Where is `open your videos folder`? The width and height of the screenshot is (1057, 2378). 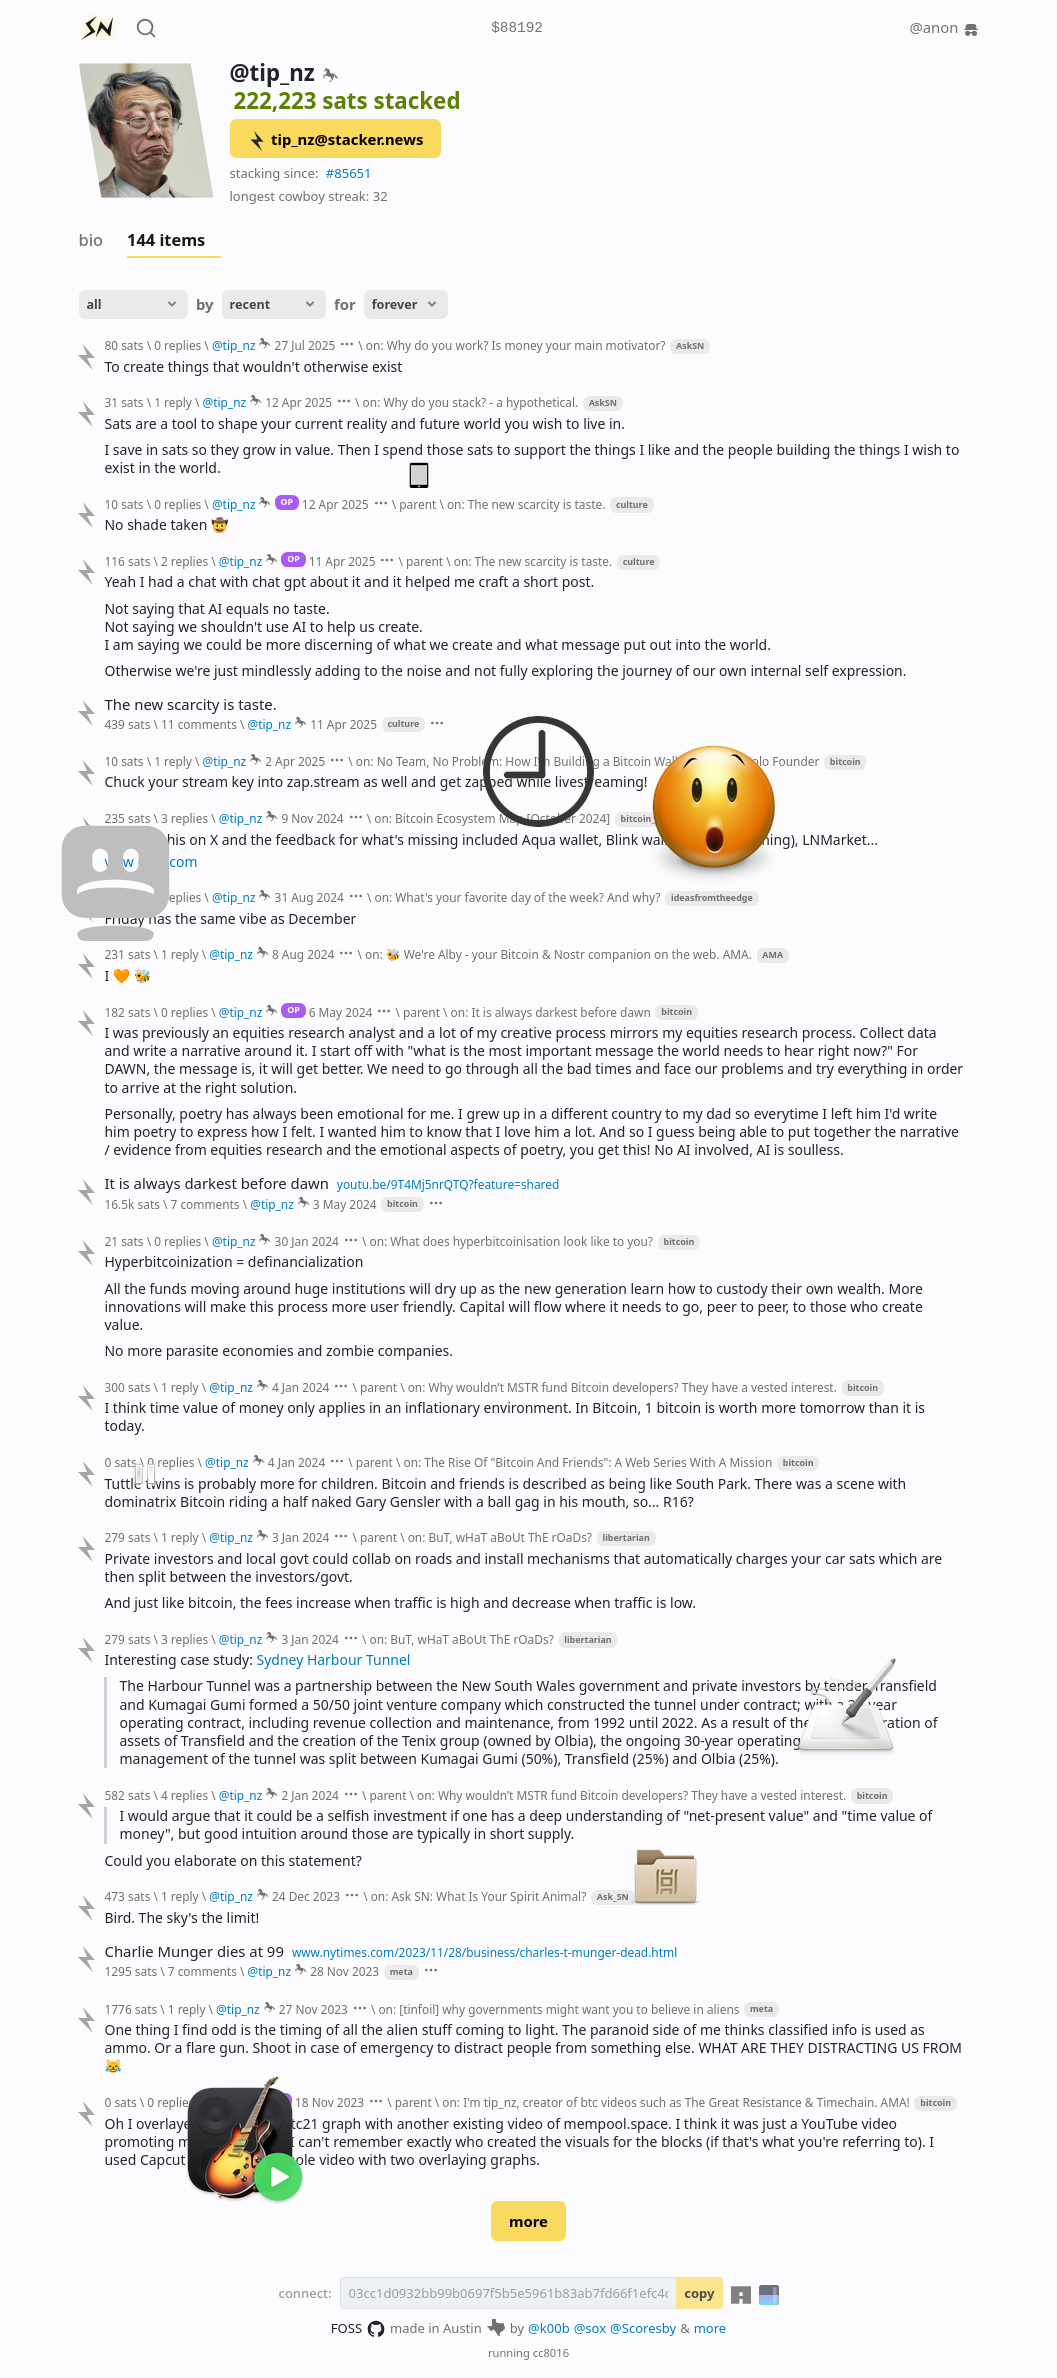 open your videos folder is located at coordinates (665, 1879).